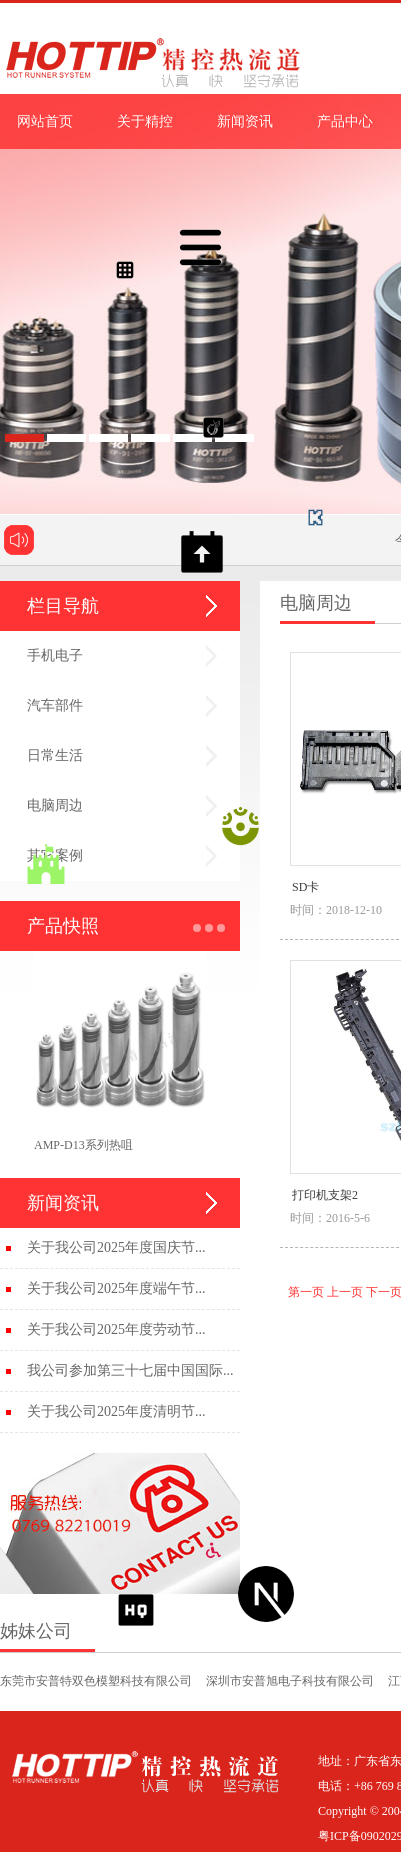 Image resolution: width=401 pixels, height=1852 pixels. I want to click on indicates wheelchair accessible facilities, so click(213, 1550).